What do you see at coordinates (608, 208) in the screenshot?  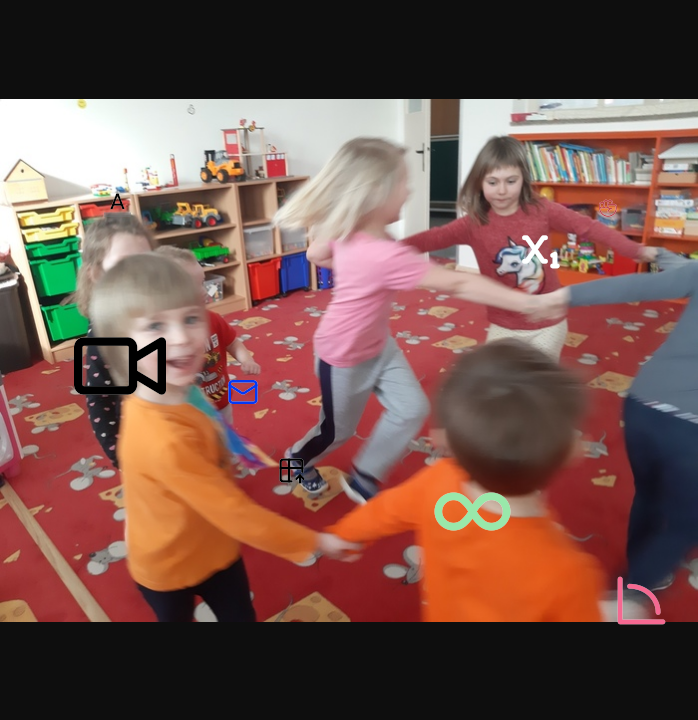 I see `show solidarity or support` at bounding box center [608, 208].